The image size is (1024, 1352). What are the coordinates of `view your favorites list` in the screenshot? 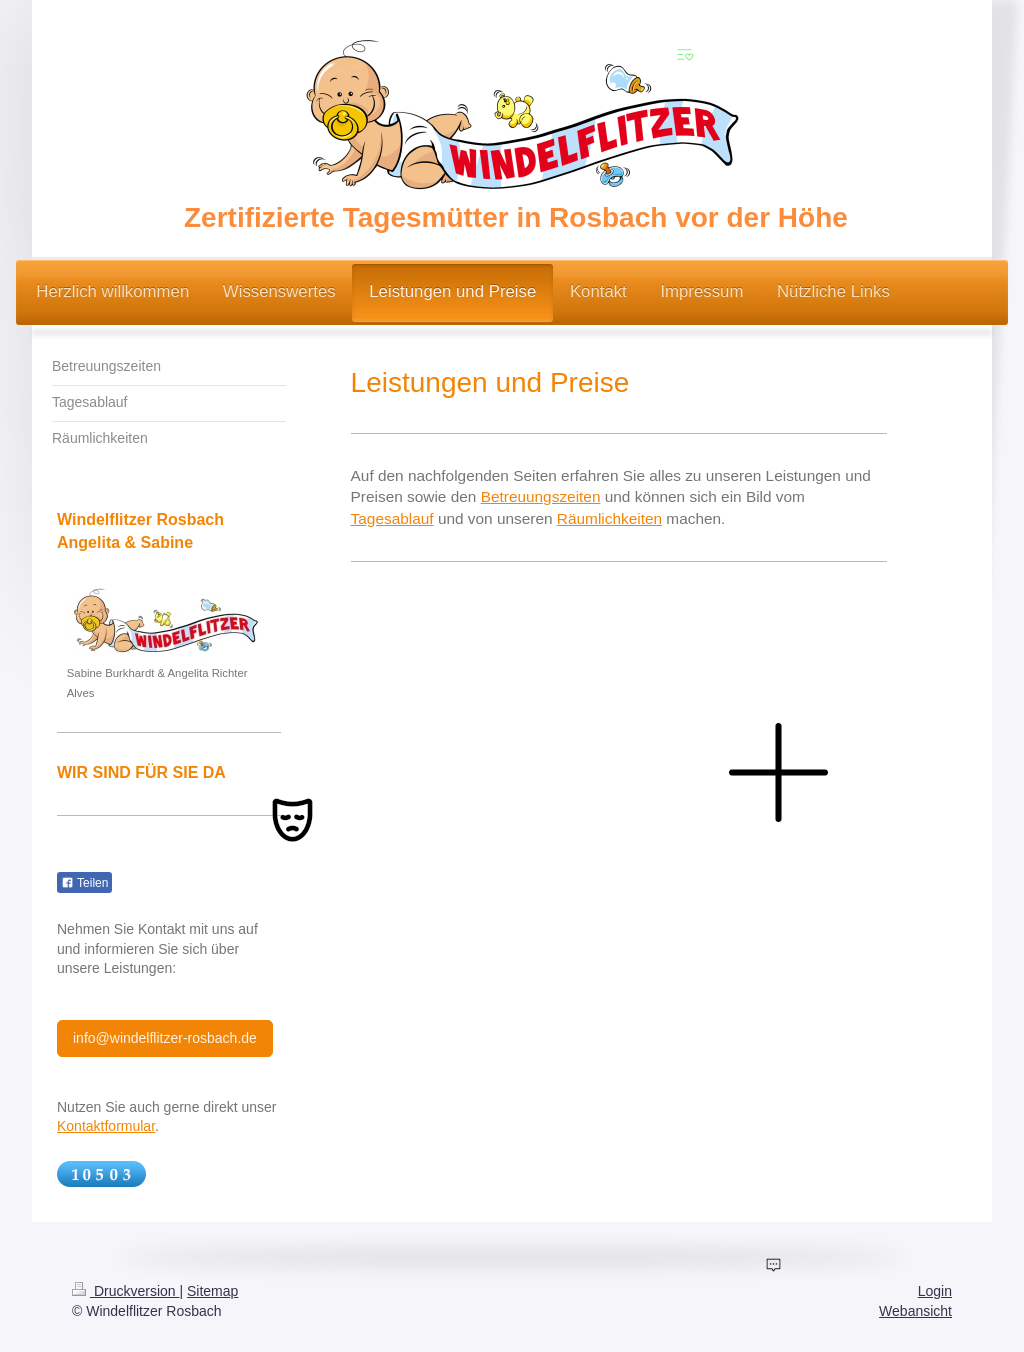 It's located at (684, 54).